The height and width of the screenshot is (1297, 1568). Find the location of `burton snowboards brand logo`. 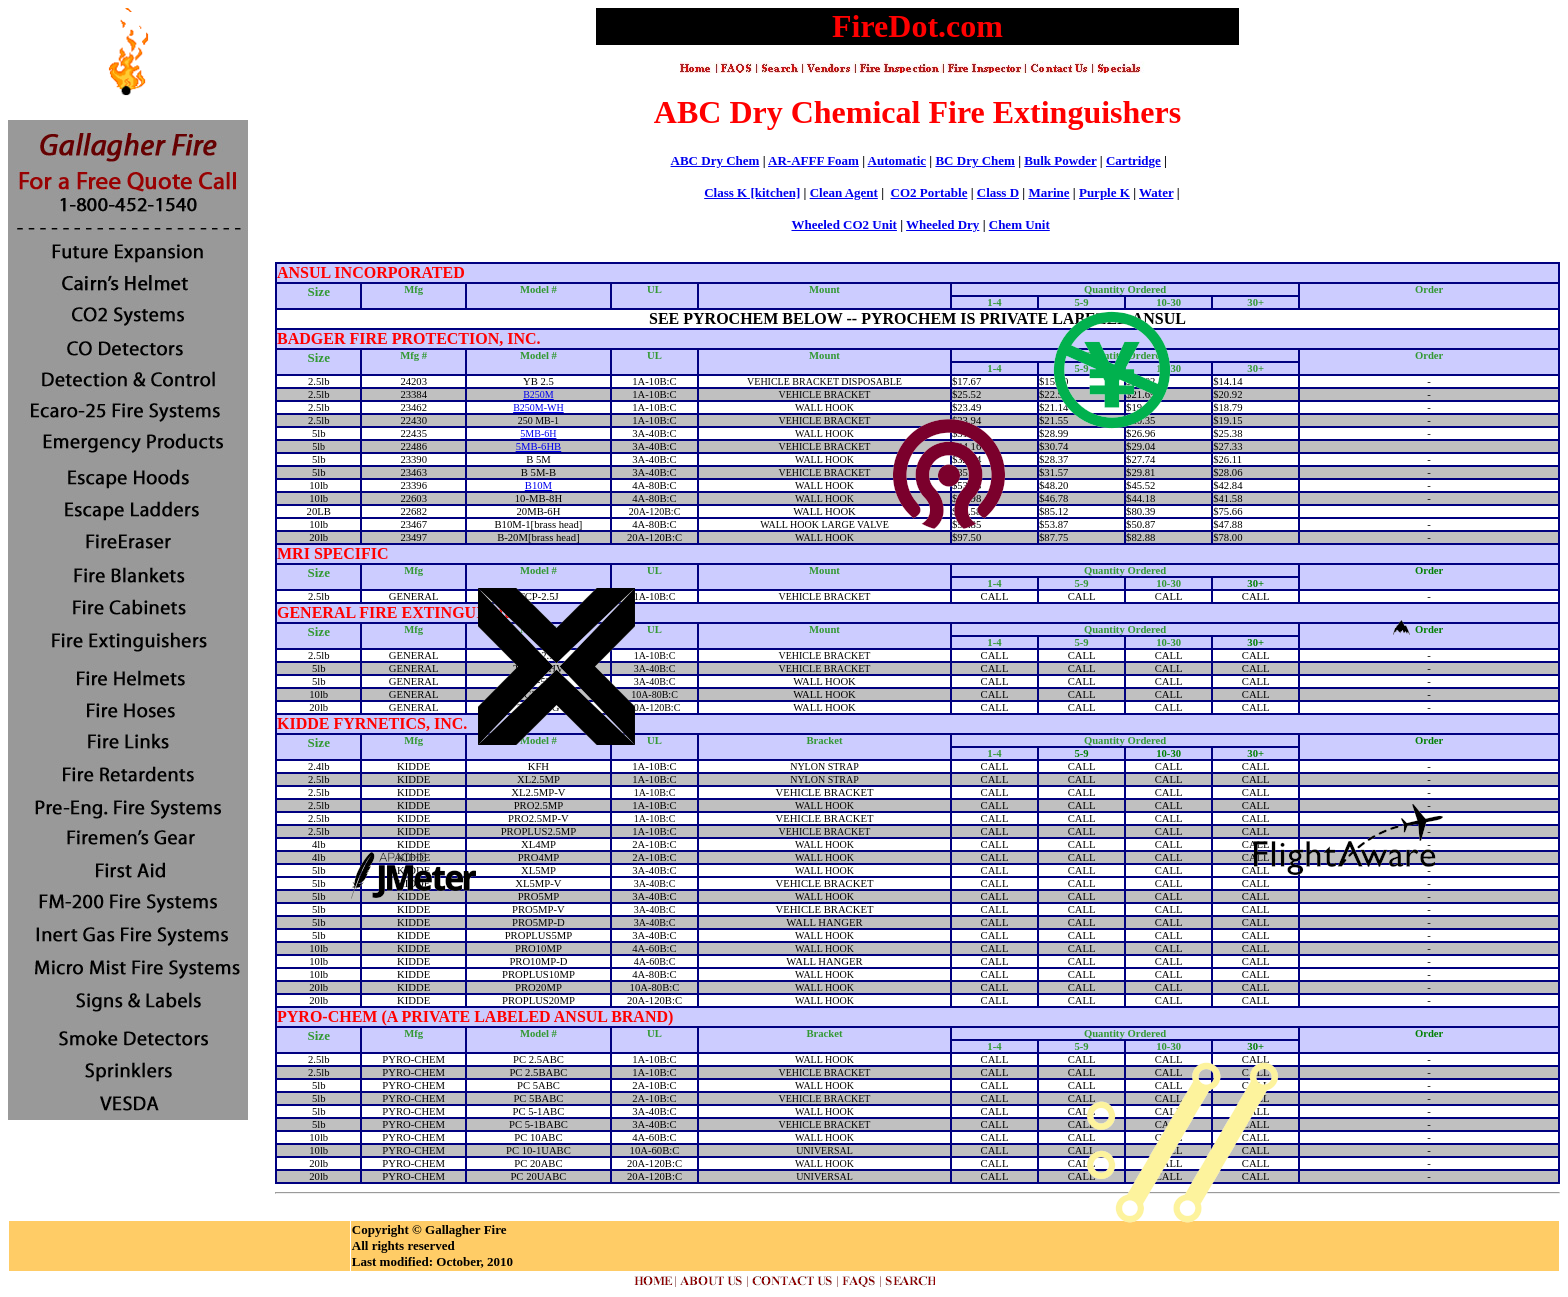

burton snowboards brand logo is located at coordinates (1401, 627).